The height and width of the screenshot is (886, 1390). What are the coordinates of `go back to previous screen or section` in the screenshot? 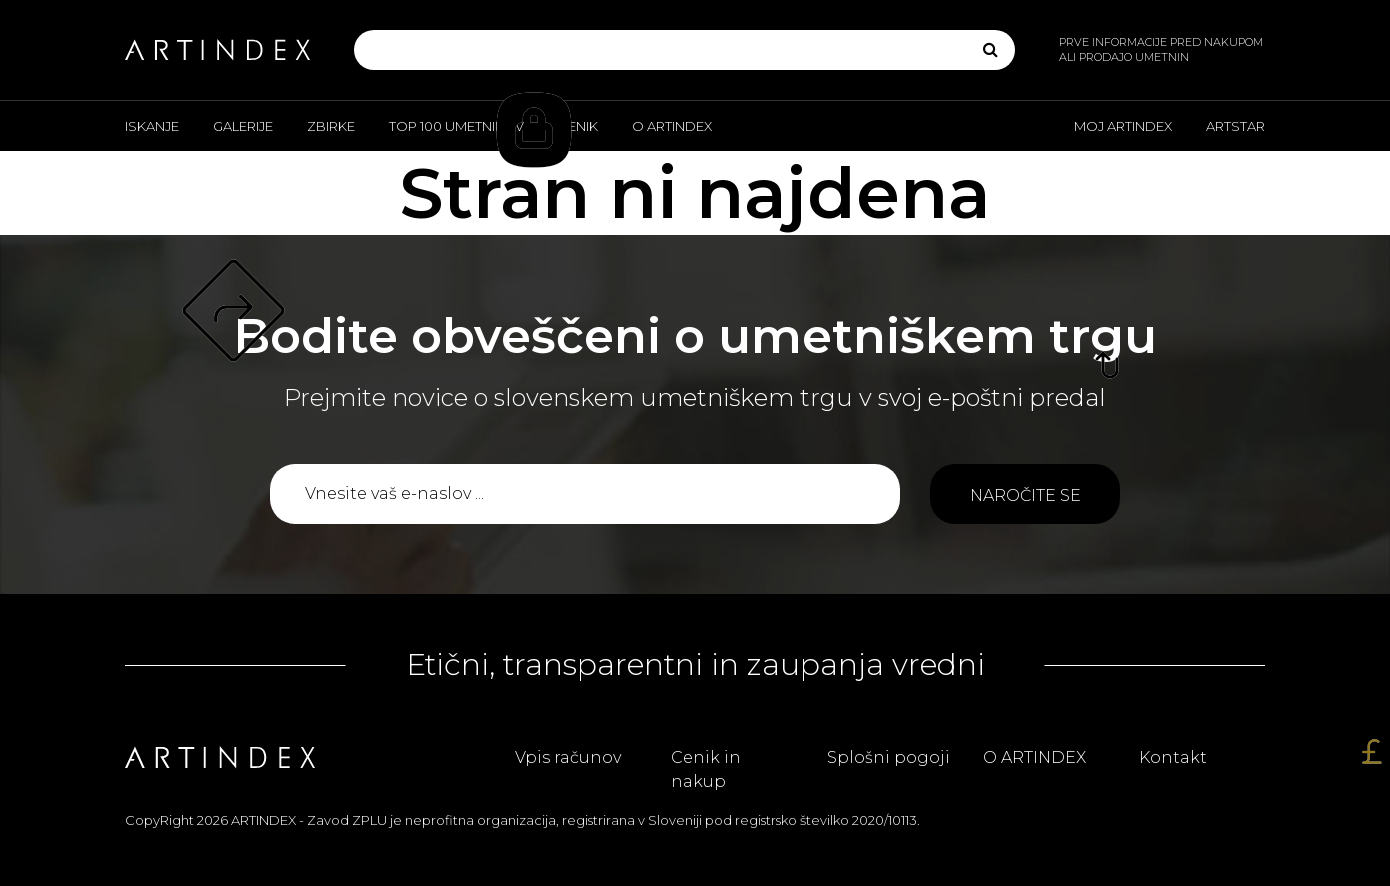 It's located at (1108, 365).